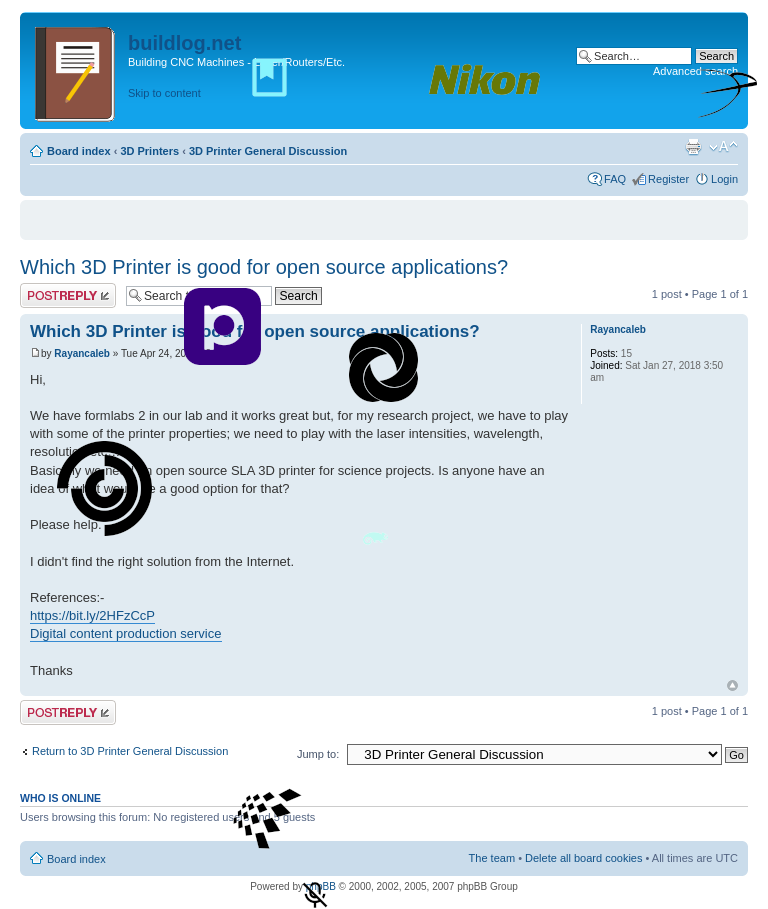 This screenshot has width=768, height=909. I want to click on SUSE Linux brand logo, so click(375, 538).